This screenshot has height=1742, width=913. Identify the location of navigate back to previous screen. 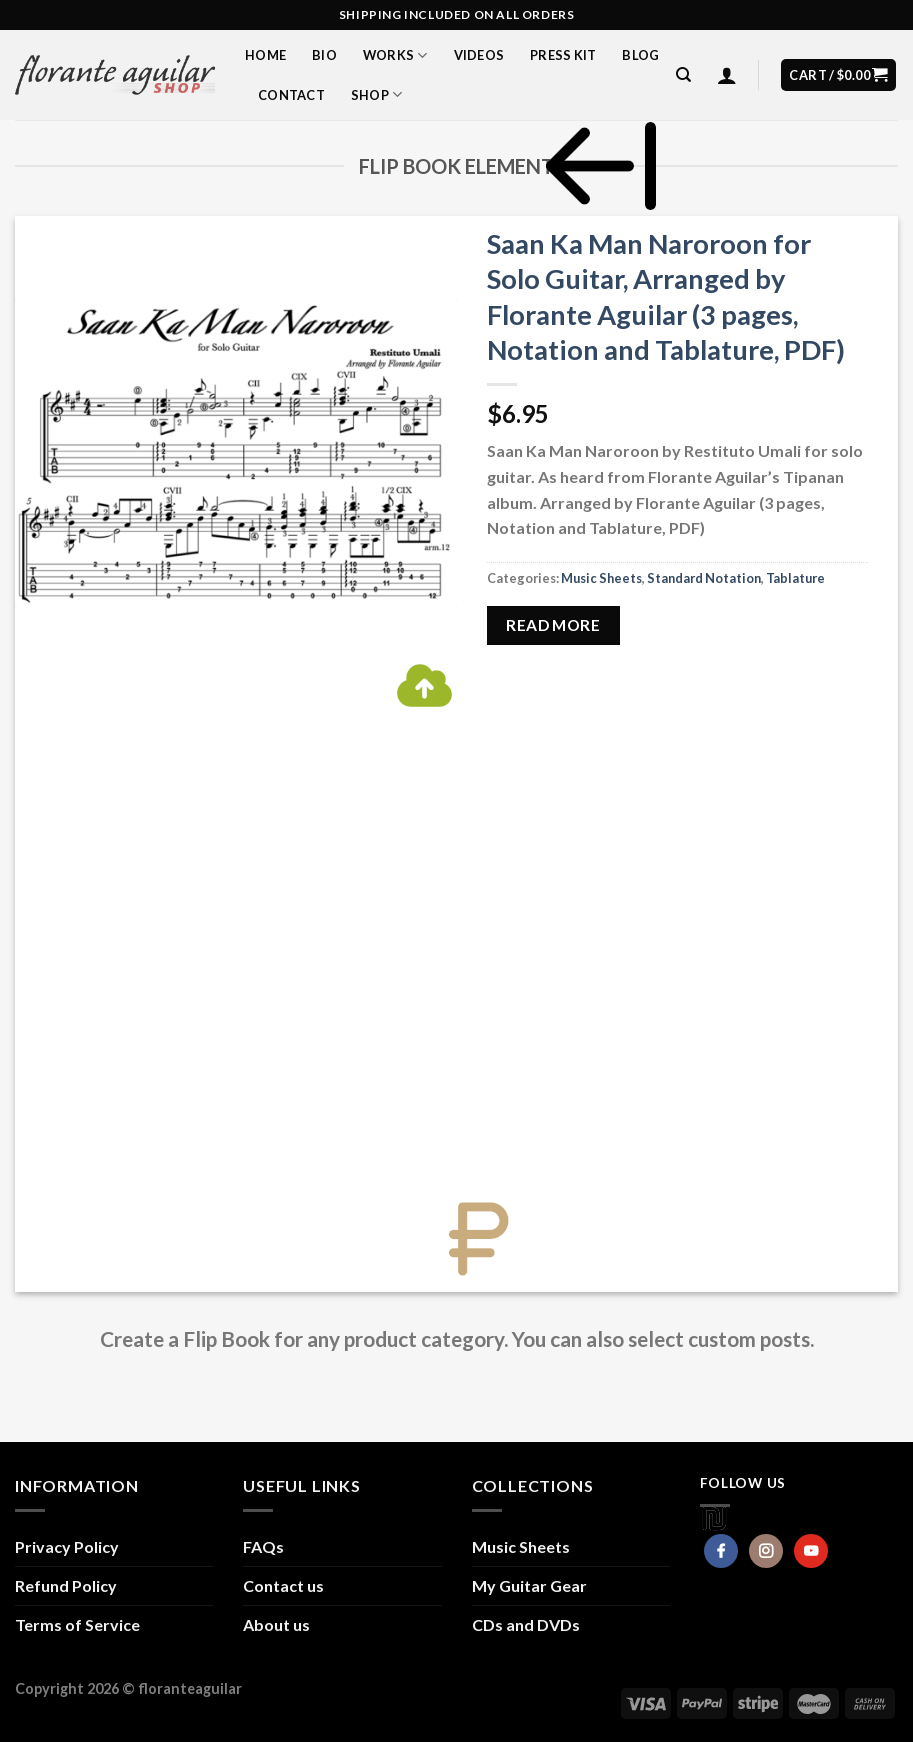
(601, 166).